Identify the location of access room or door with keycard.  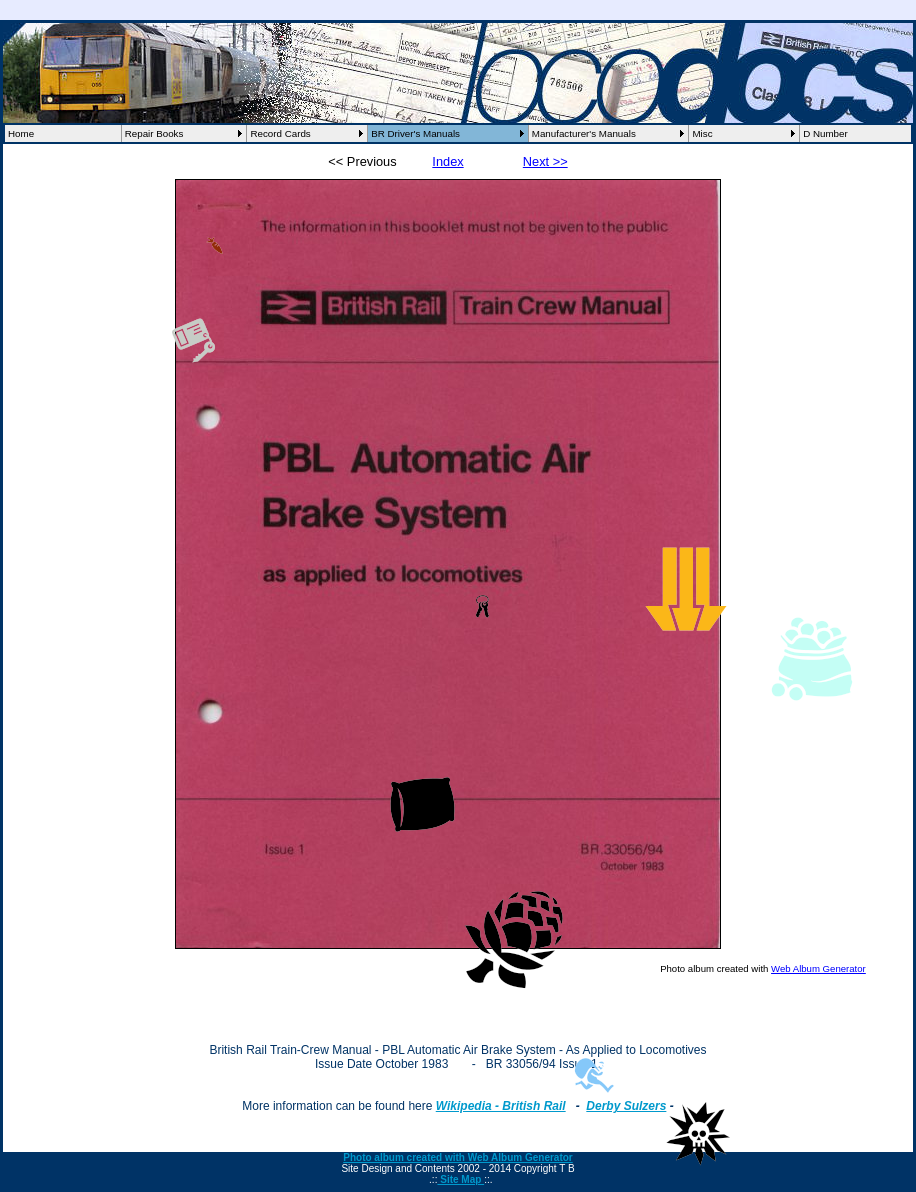
(193, 340).